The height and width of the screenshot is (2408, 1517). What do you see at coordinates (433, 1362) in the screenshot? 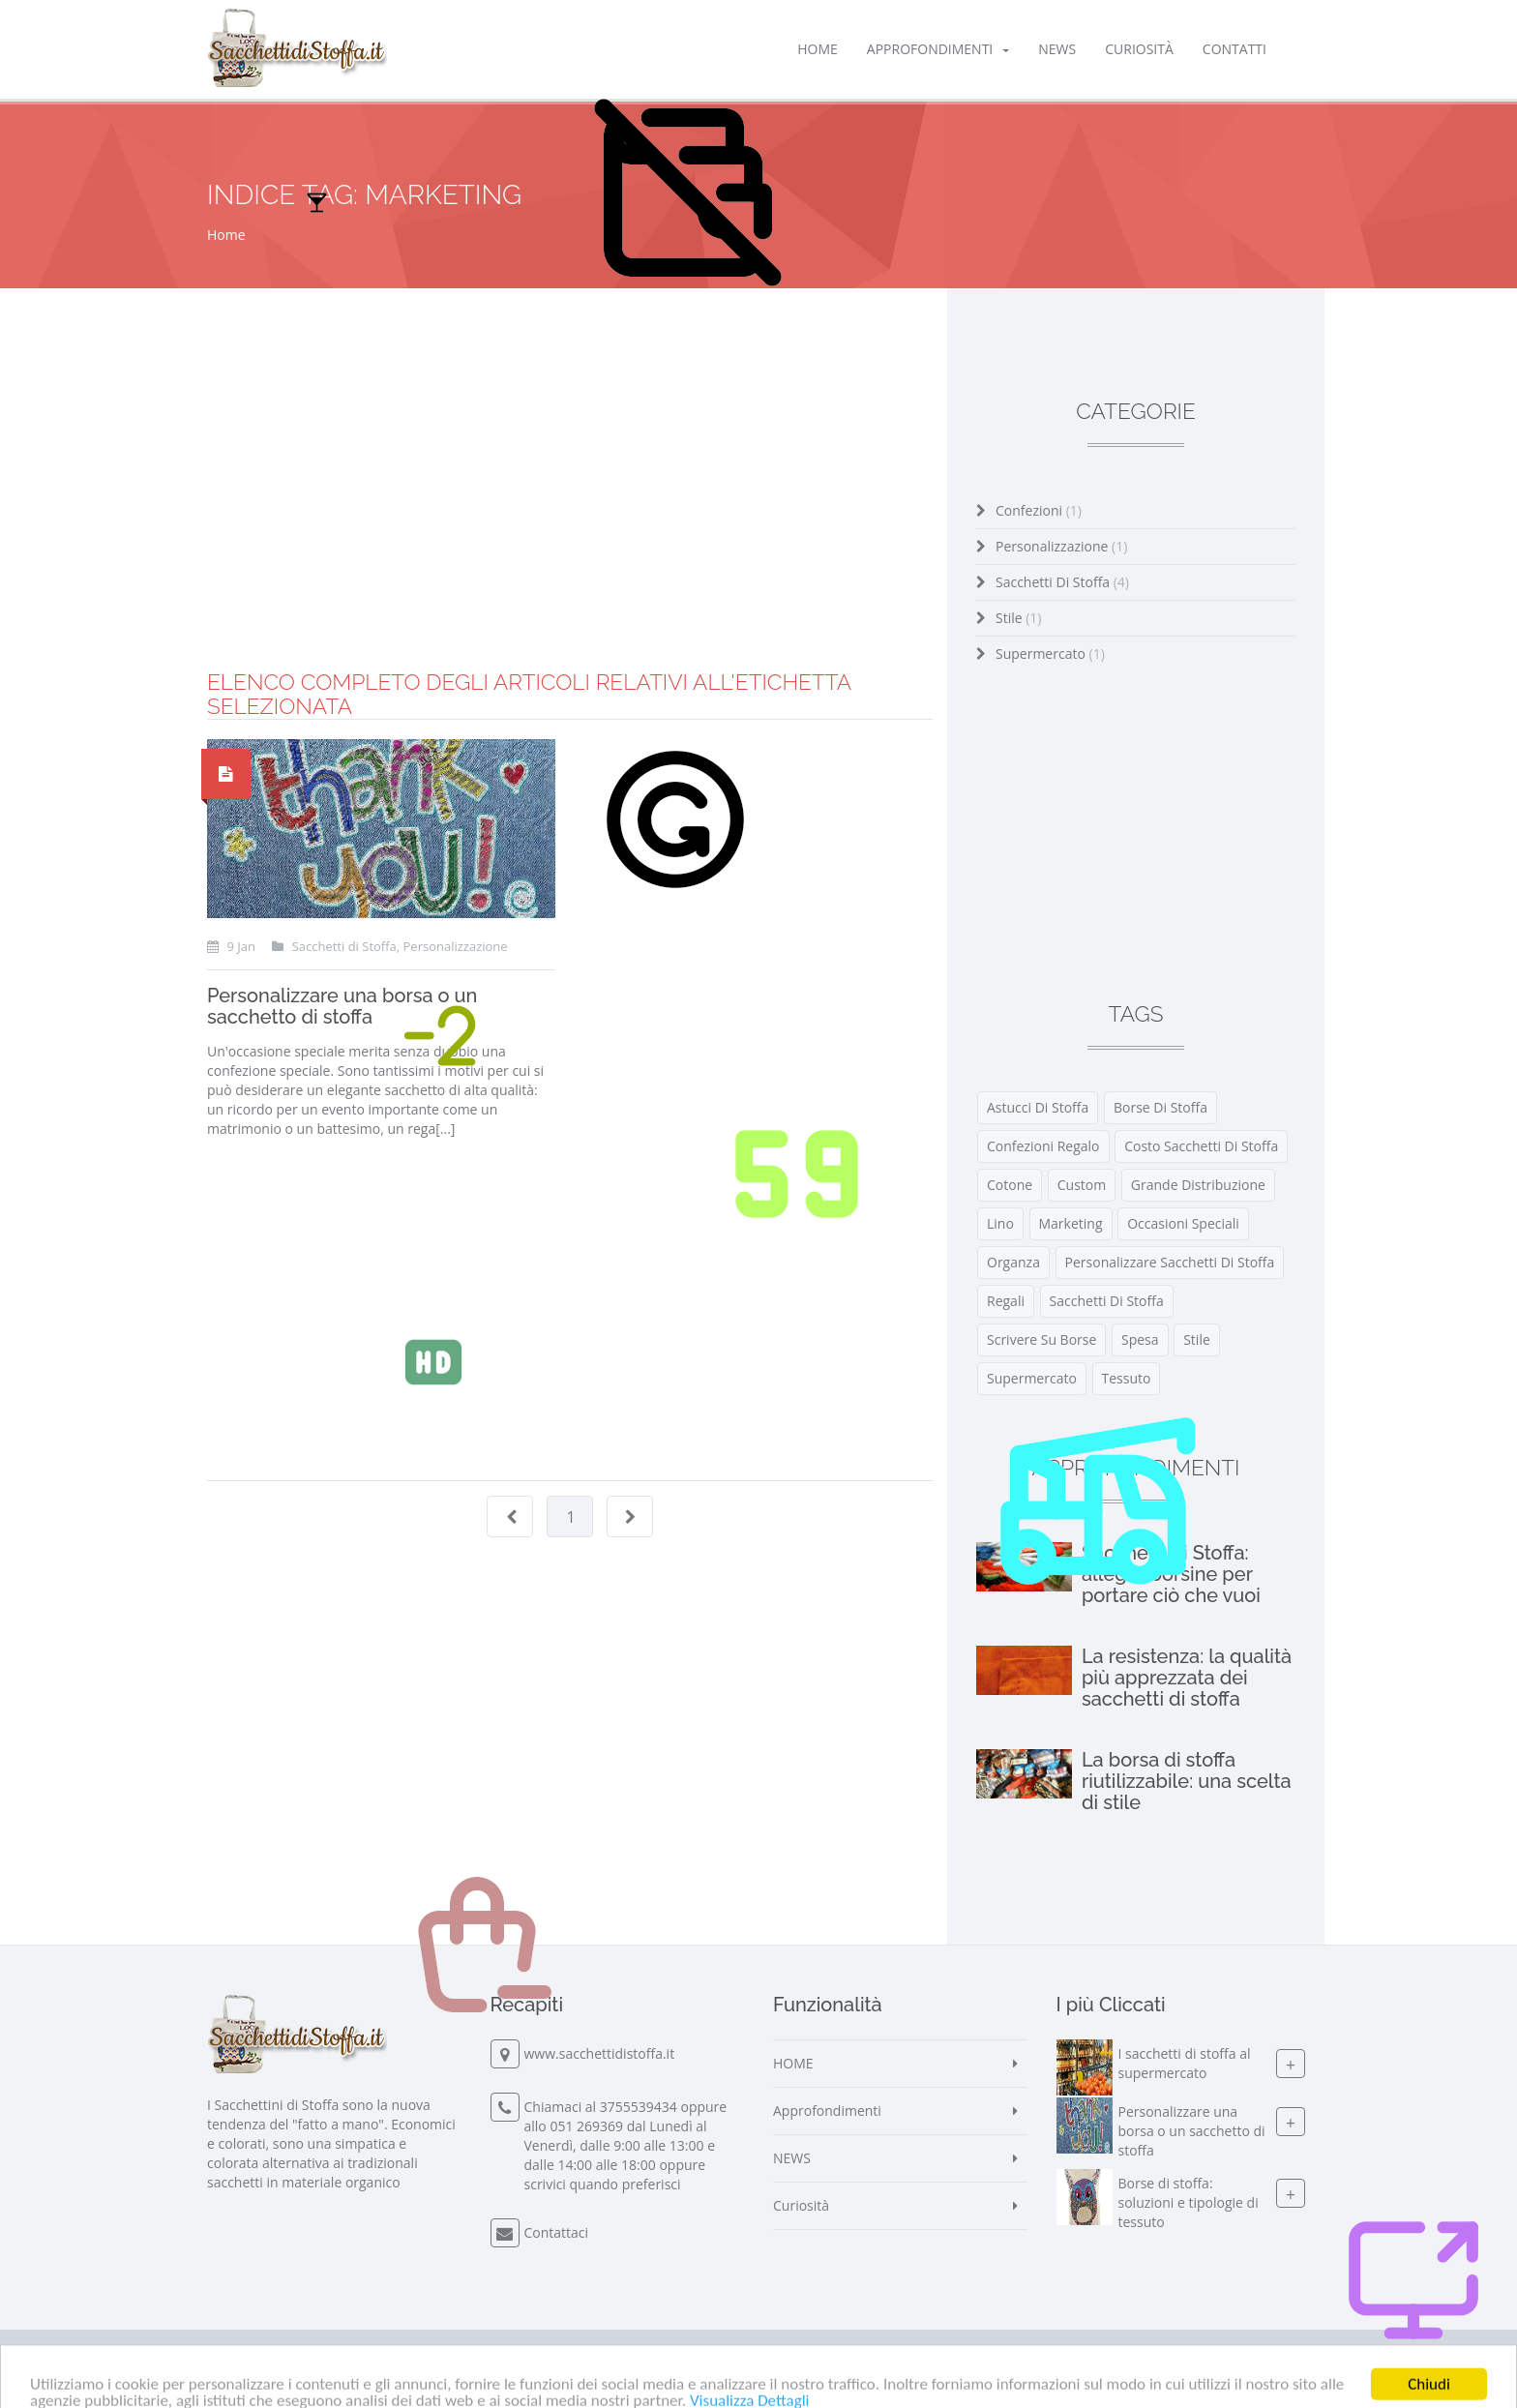
I see `indicates high definition video quality` at bounding box center [433, 1362].